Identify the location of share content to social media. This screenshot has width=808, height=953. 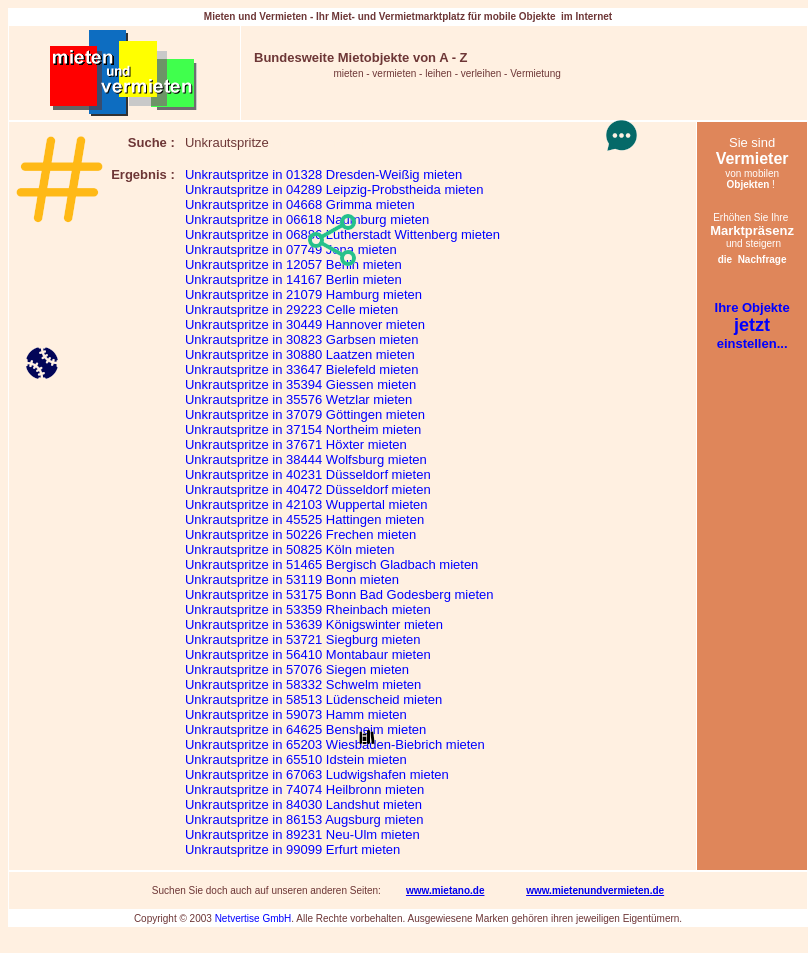
(332, 240).